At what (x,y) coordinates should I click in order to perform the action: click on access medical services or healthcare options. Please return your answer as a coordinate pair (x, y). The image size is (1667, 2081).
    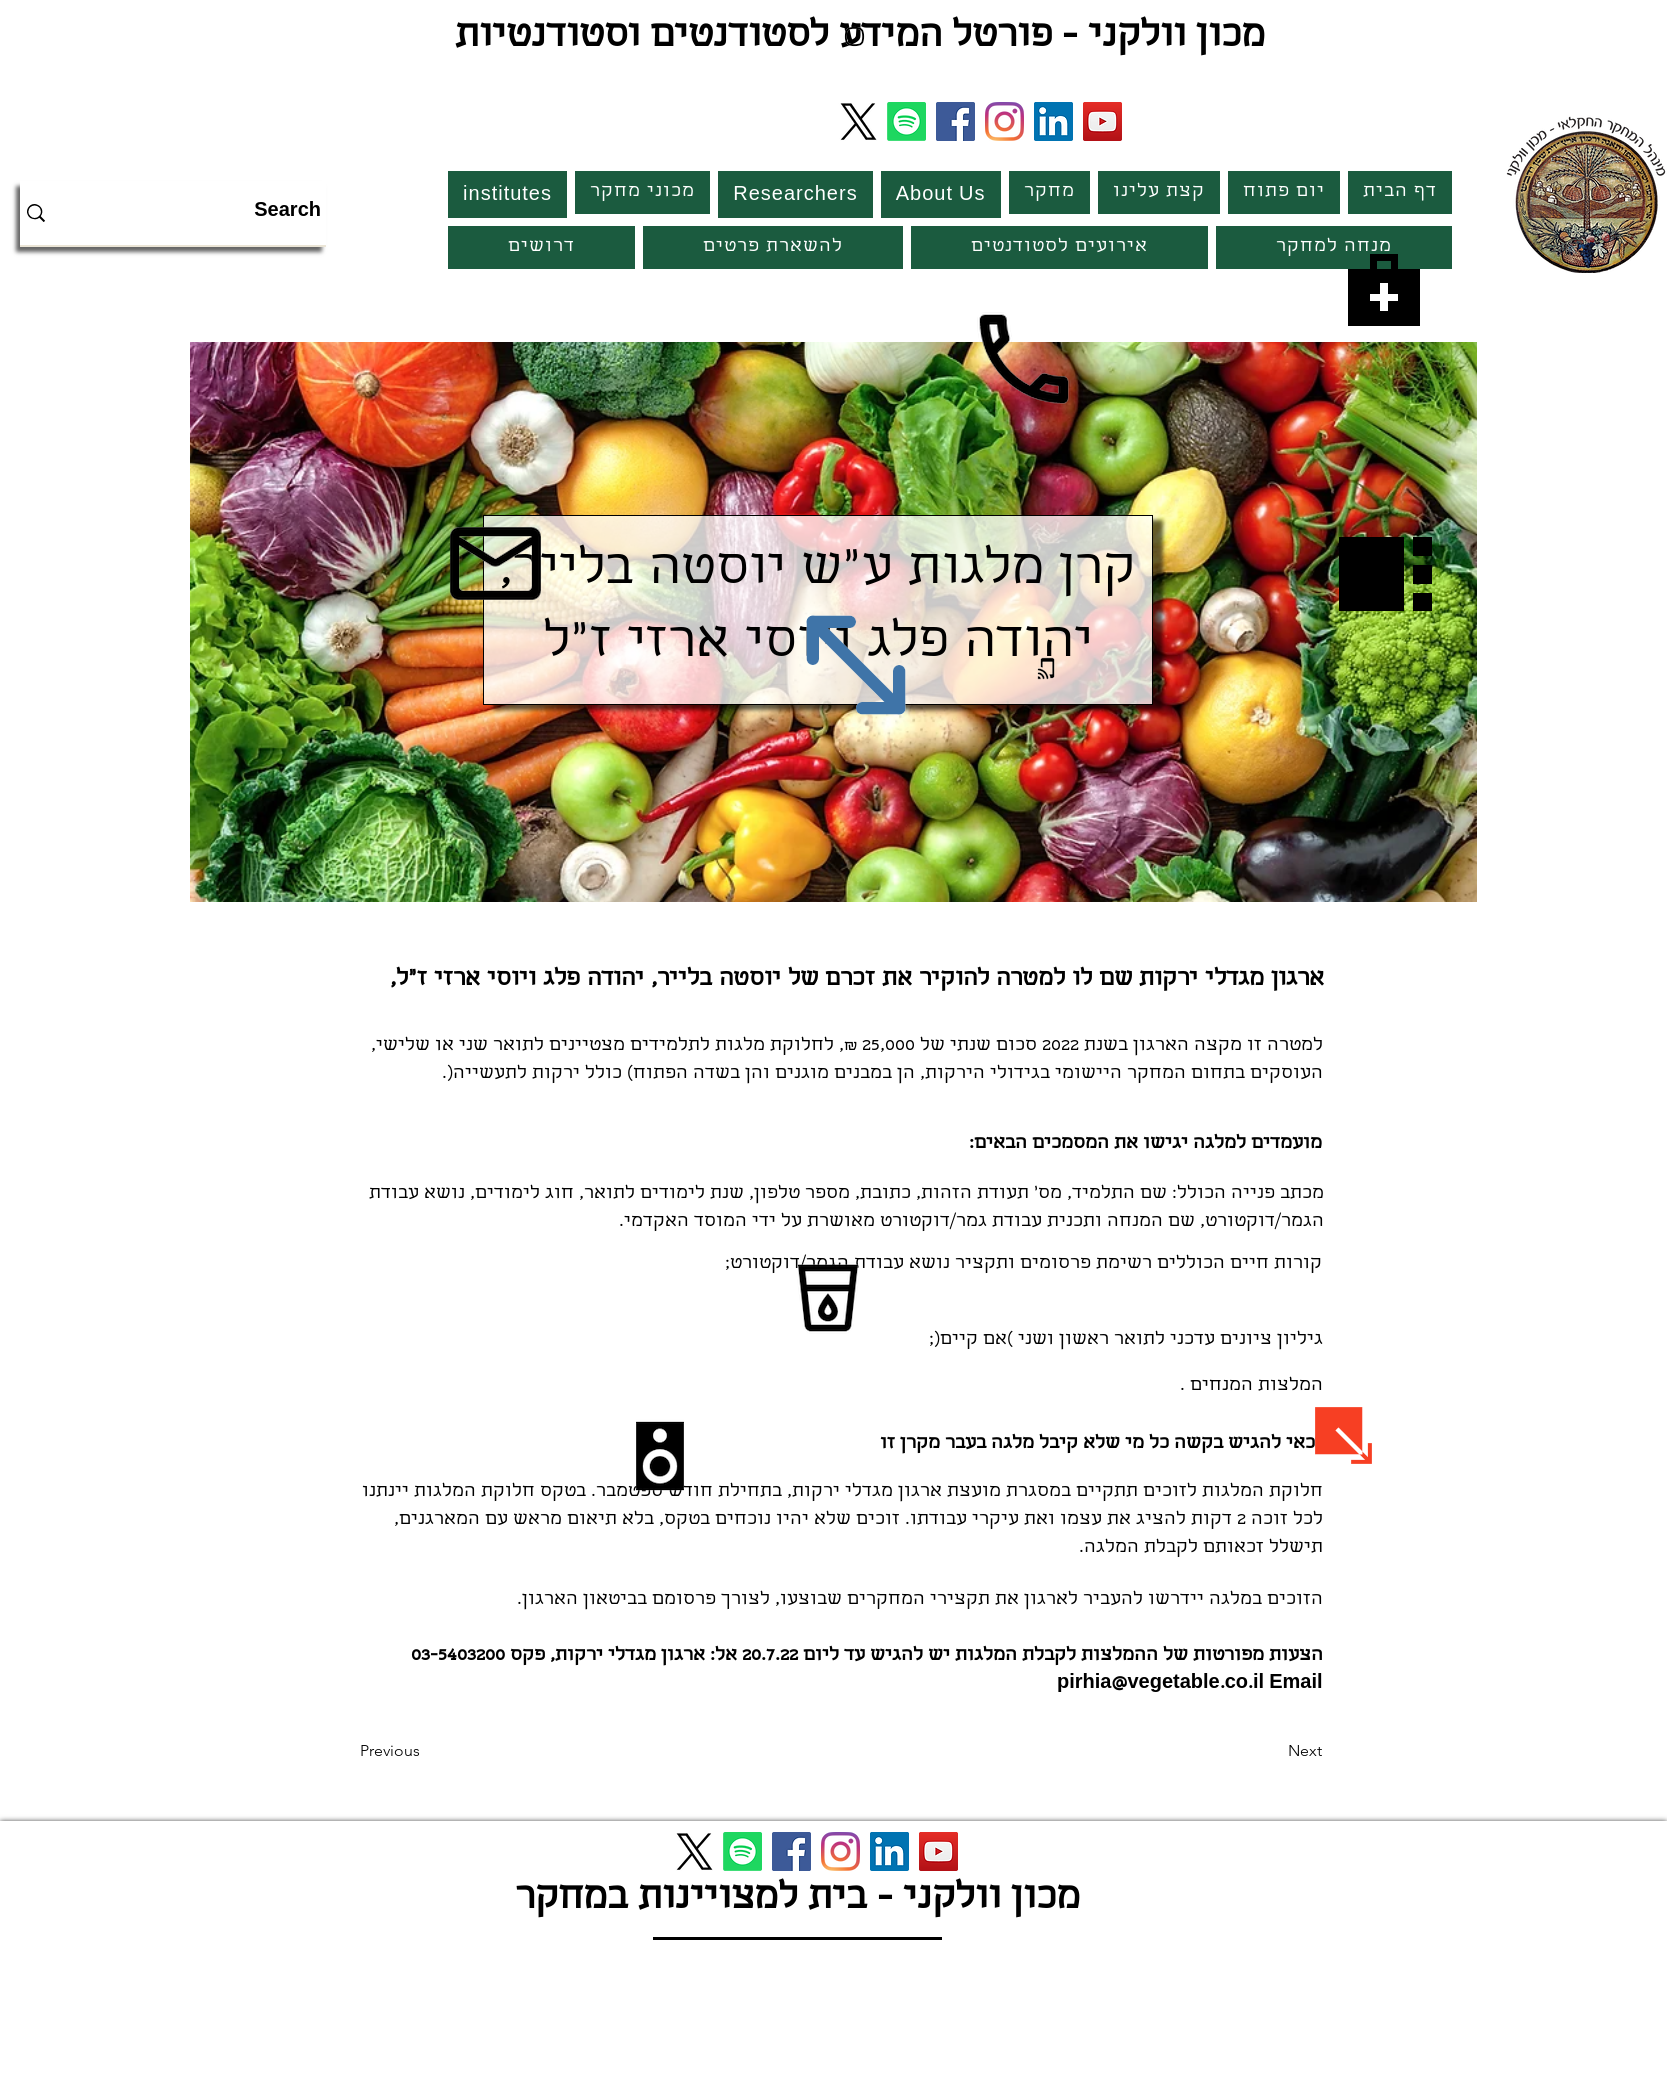
    Looking at the image, I should click on (1384, 290).